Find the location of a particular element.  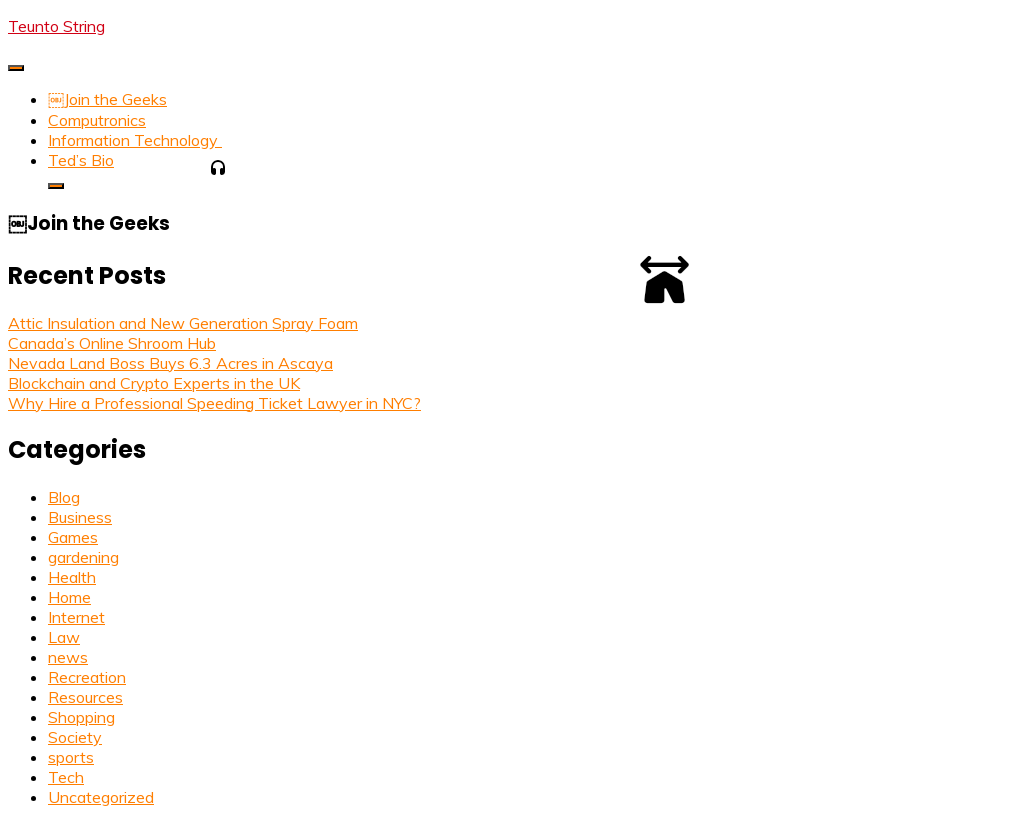

adjust tent or campsite width is located at coordinates (664, 279).